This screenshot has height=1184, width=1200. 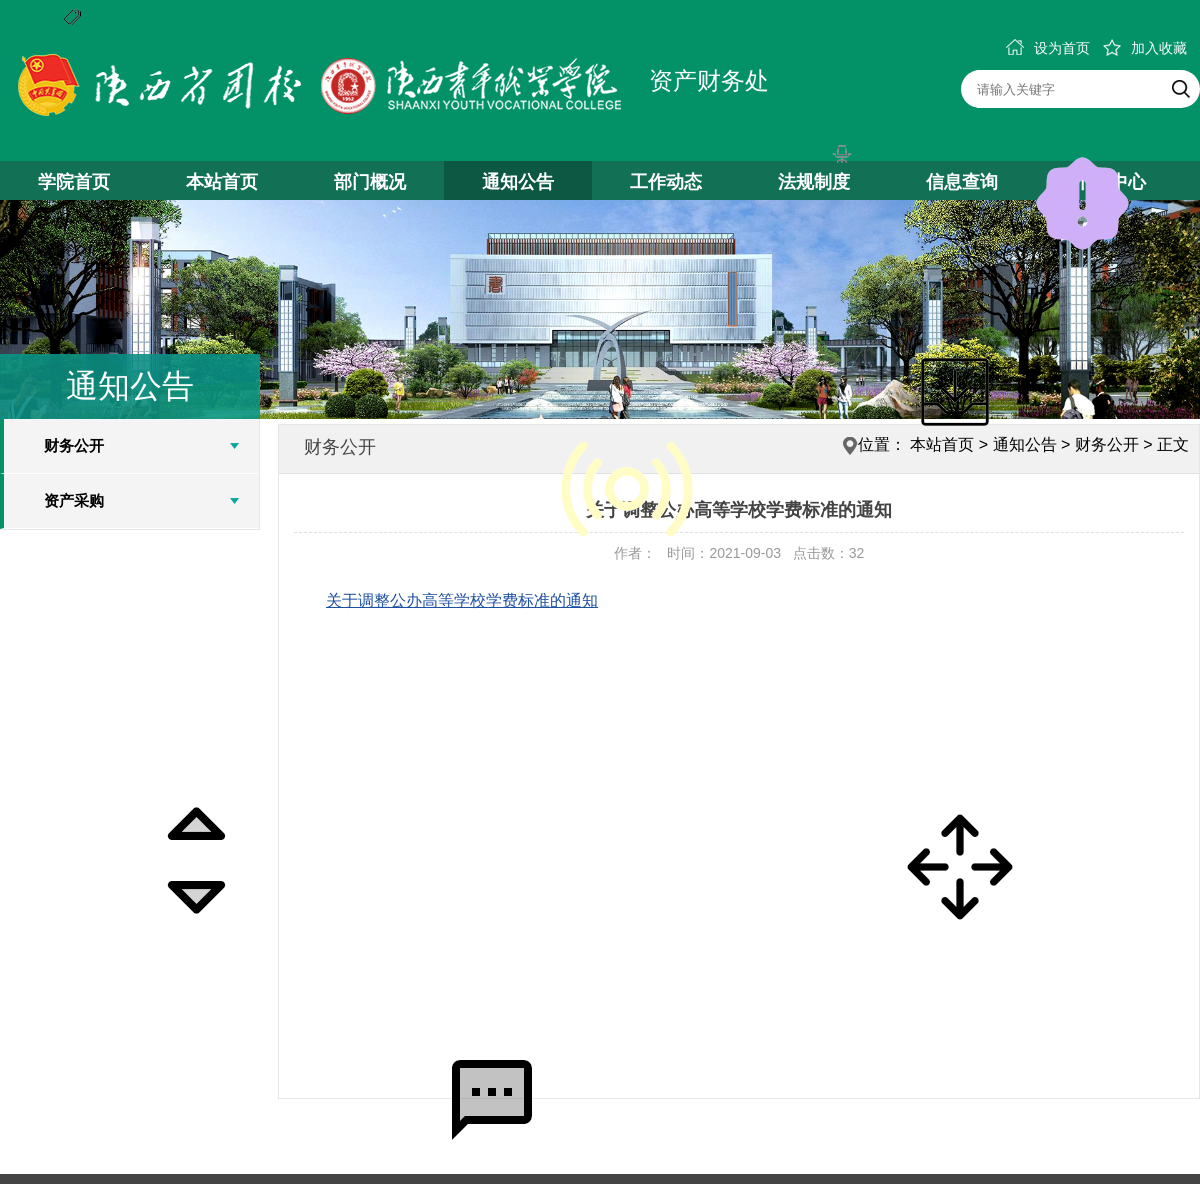 What do you see at coordinates (492, 1100) in the screenshot?
I see `open text messages` at bounding box center [492, 1100].